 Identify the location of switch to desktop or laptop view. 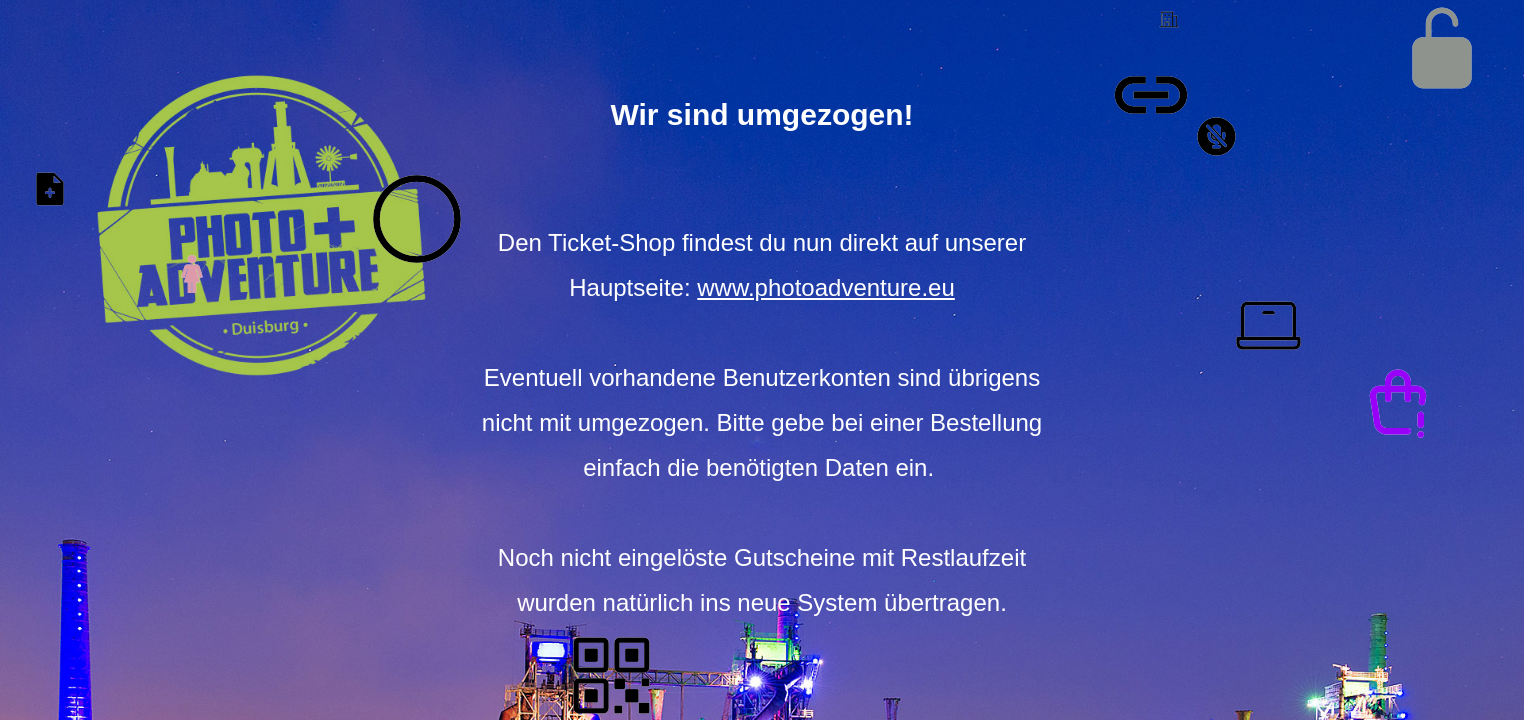
(1268, 324).